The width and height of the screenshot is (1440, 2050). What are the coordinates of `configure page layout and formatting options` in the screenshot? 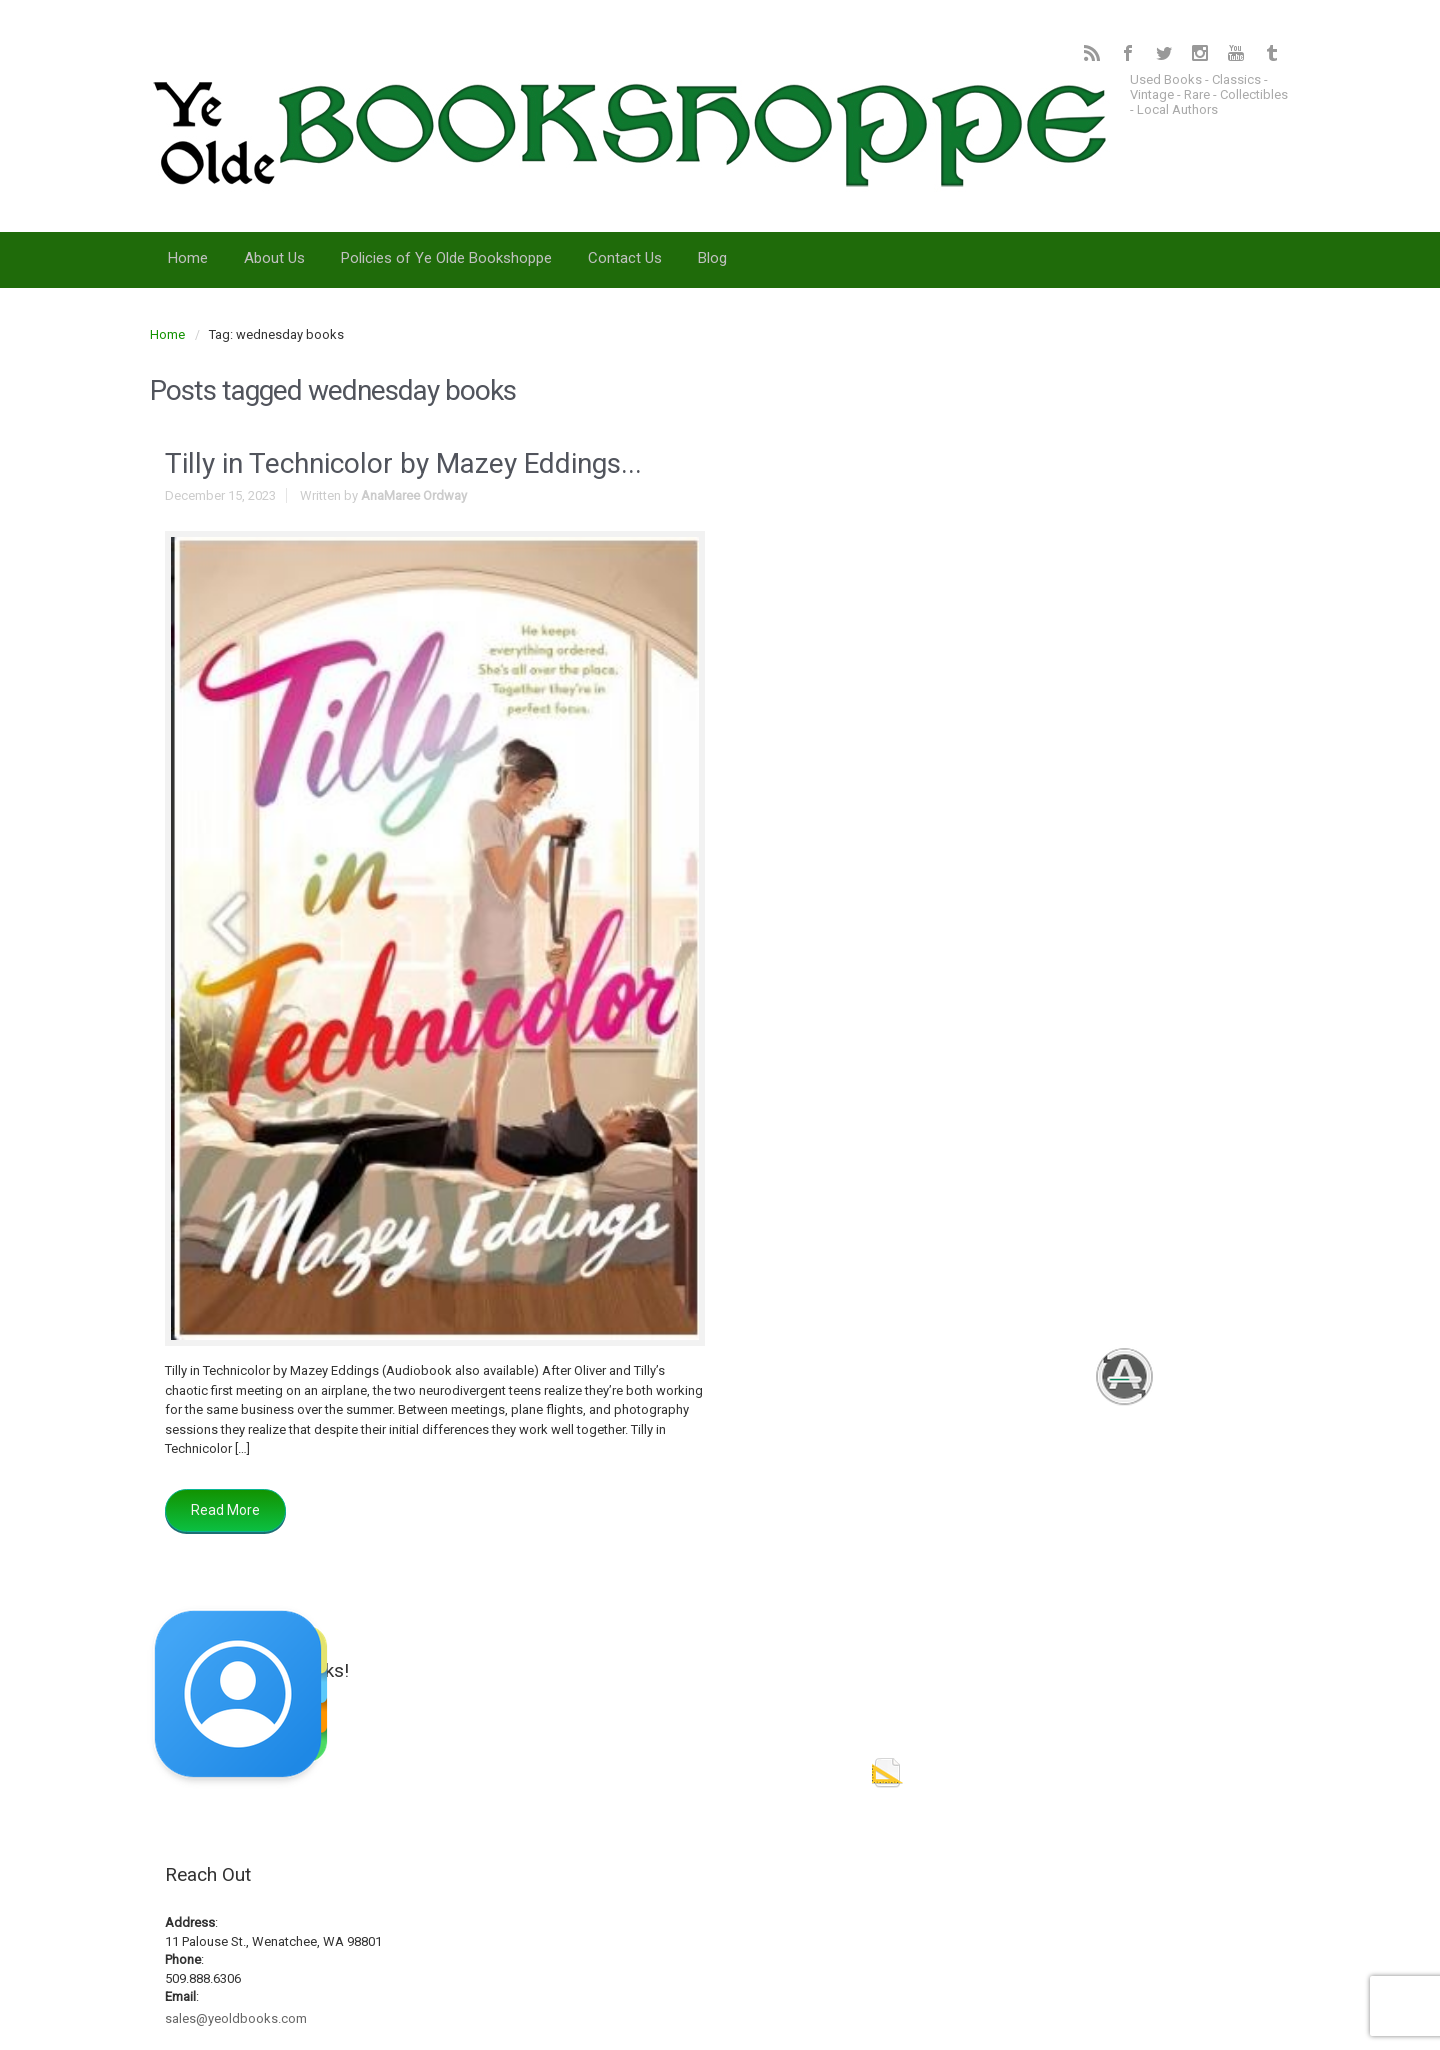 It's located at (887, 1772).